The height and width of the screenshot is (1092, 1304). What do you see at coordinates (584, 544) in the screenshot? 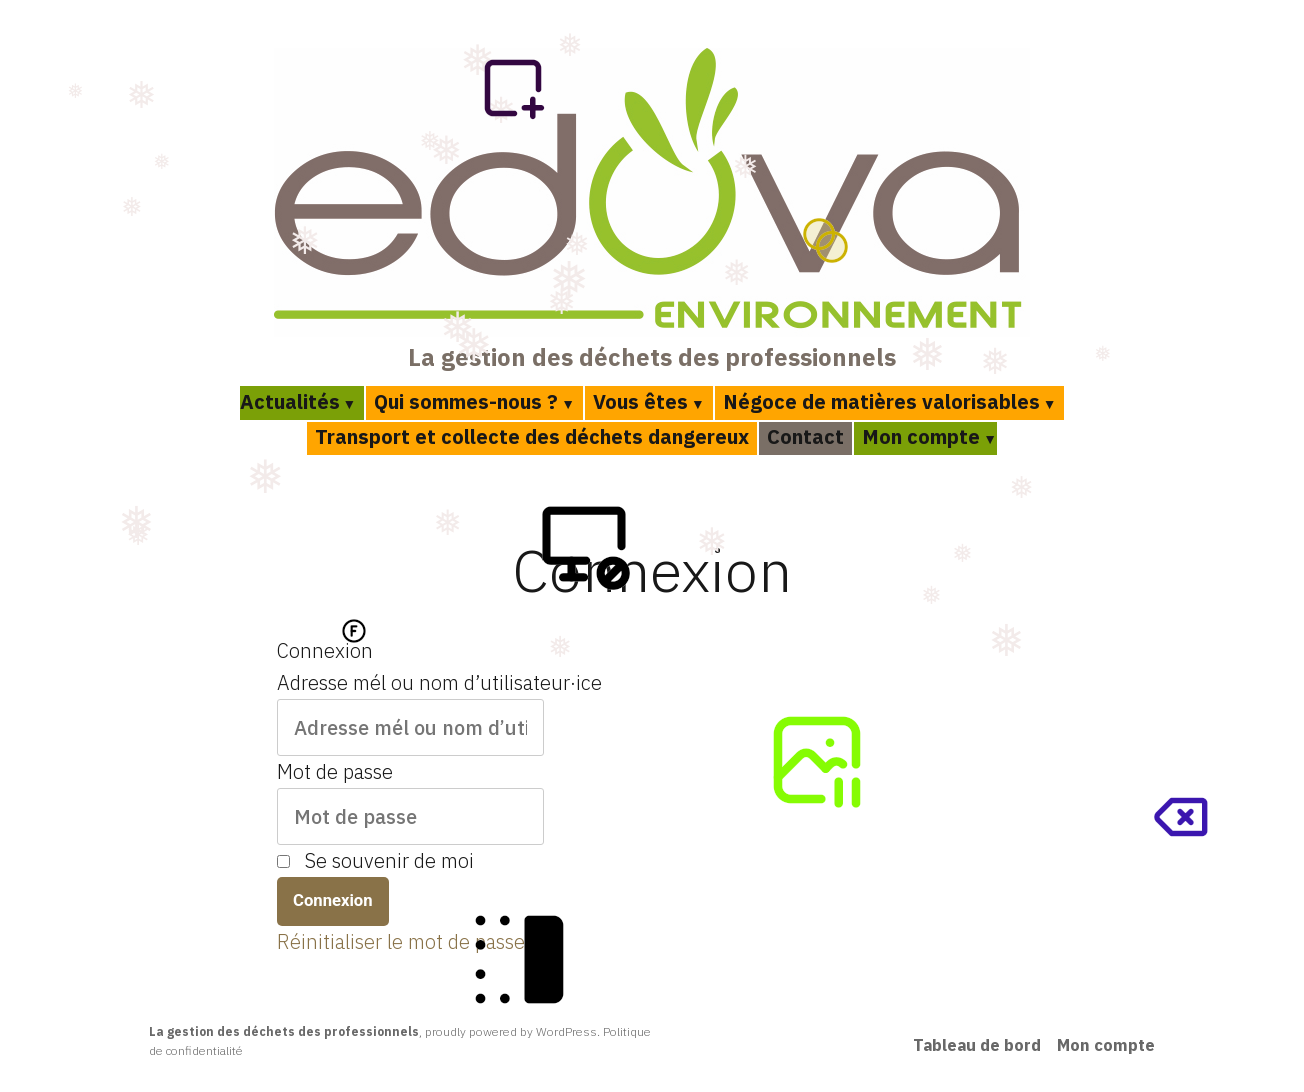
I see `cancel or disconnect desktop device` at bounding box center [584, 544].